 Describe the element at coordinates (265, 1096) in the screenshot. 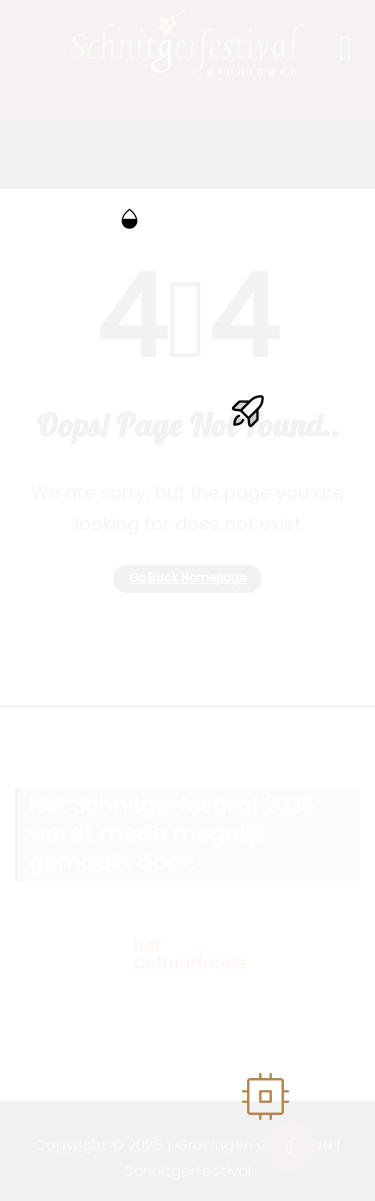

I see `view system processor information` at that location.